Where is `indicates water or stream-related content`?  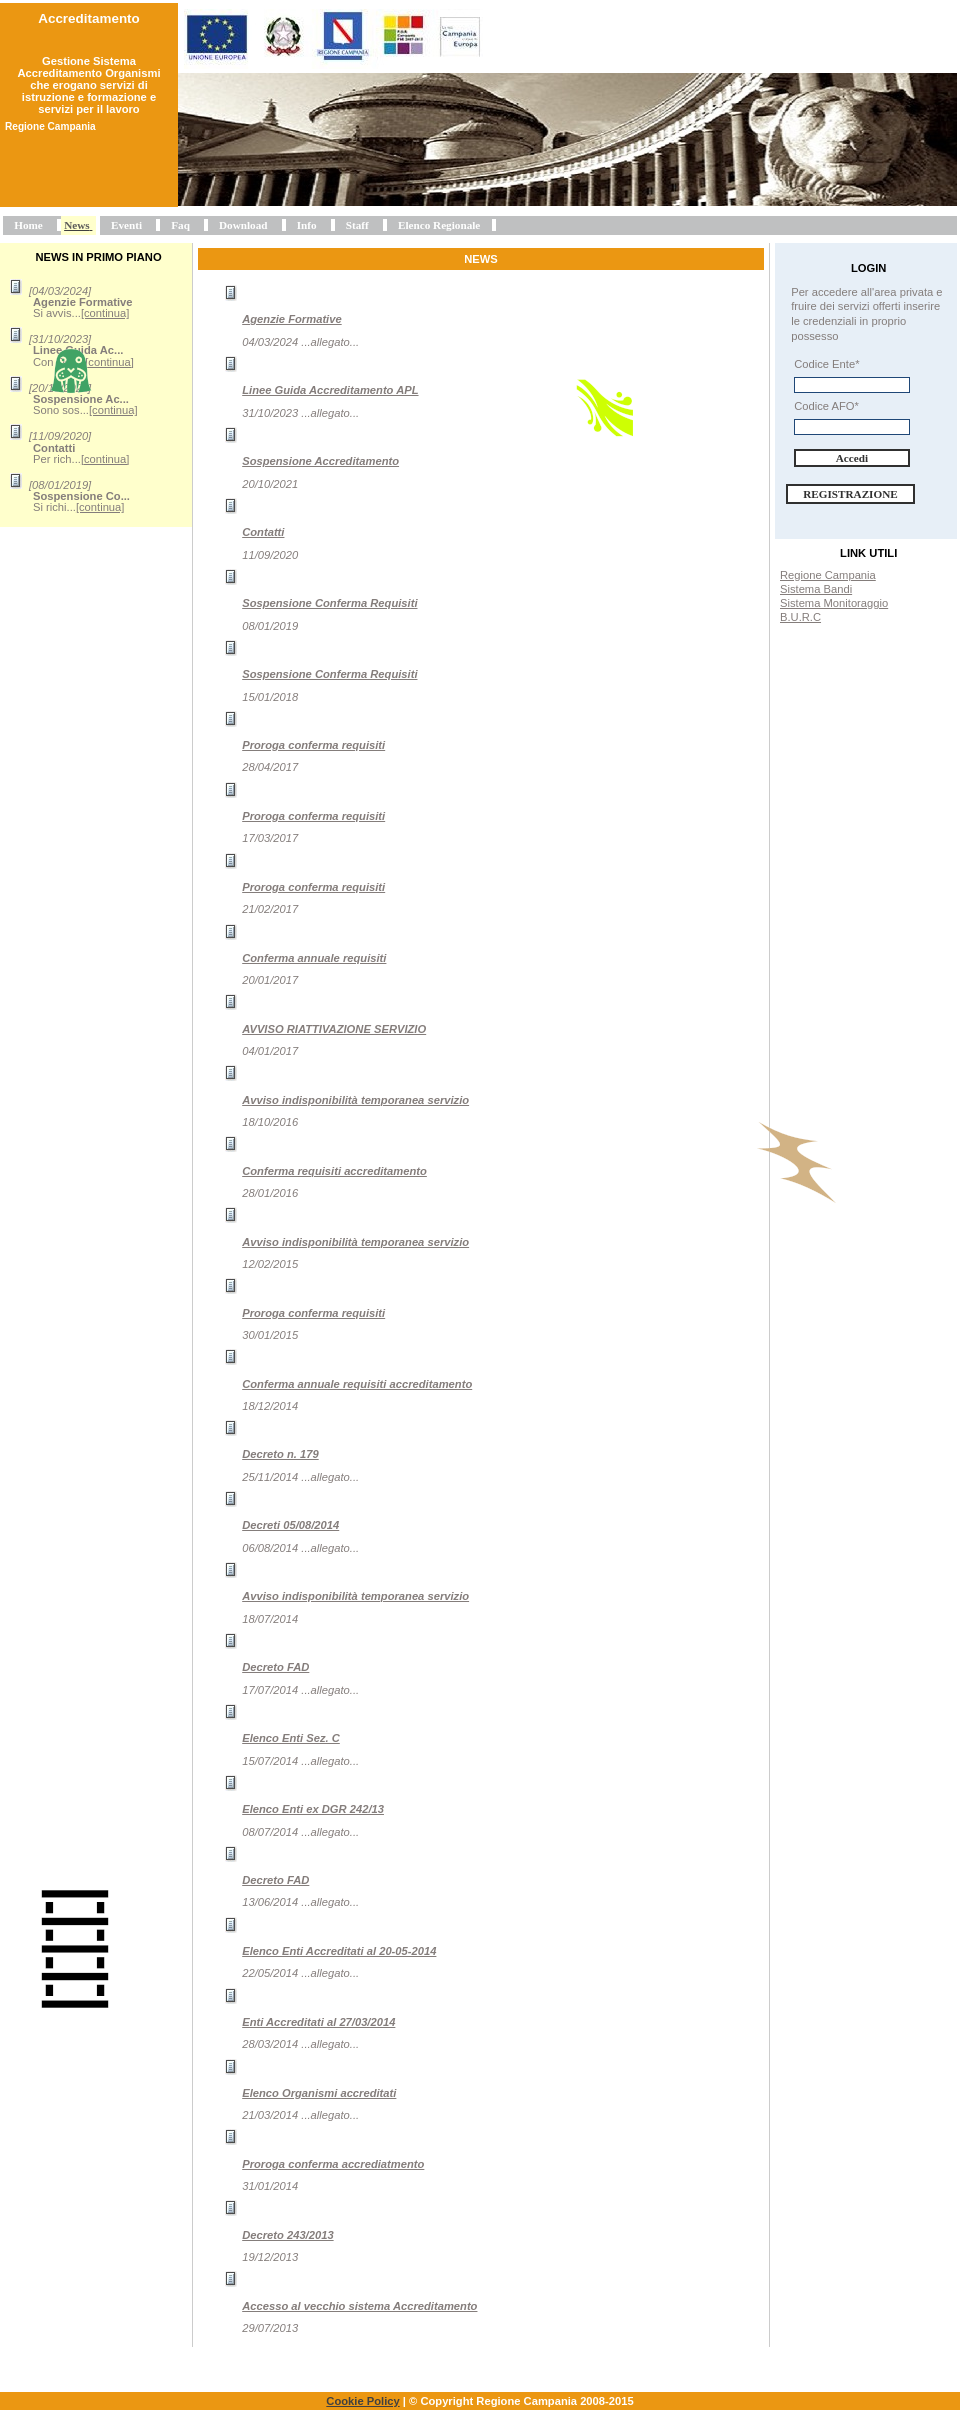 indicates water or stream-related content is located at coordinates (604, 407).